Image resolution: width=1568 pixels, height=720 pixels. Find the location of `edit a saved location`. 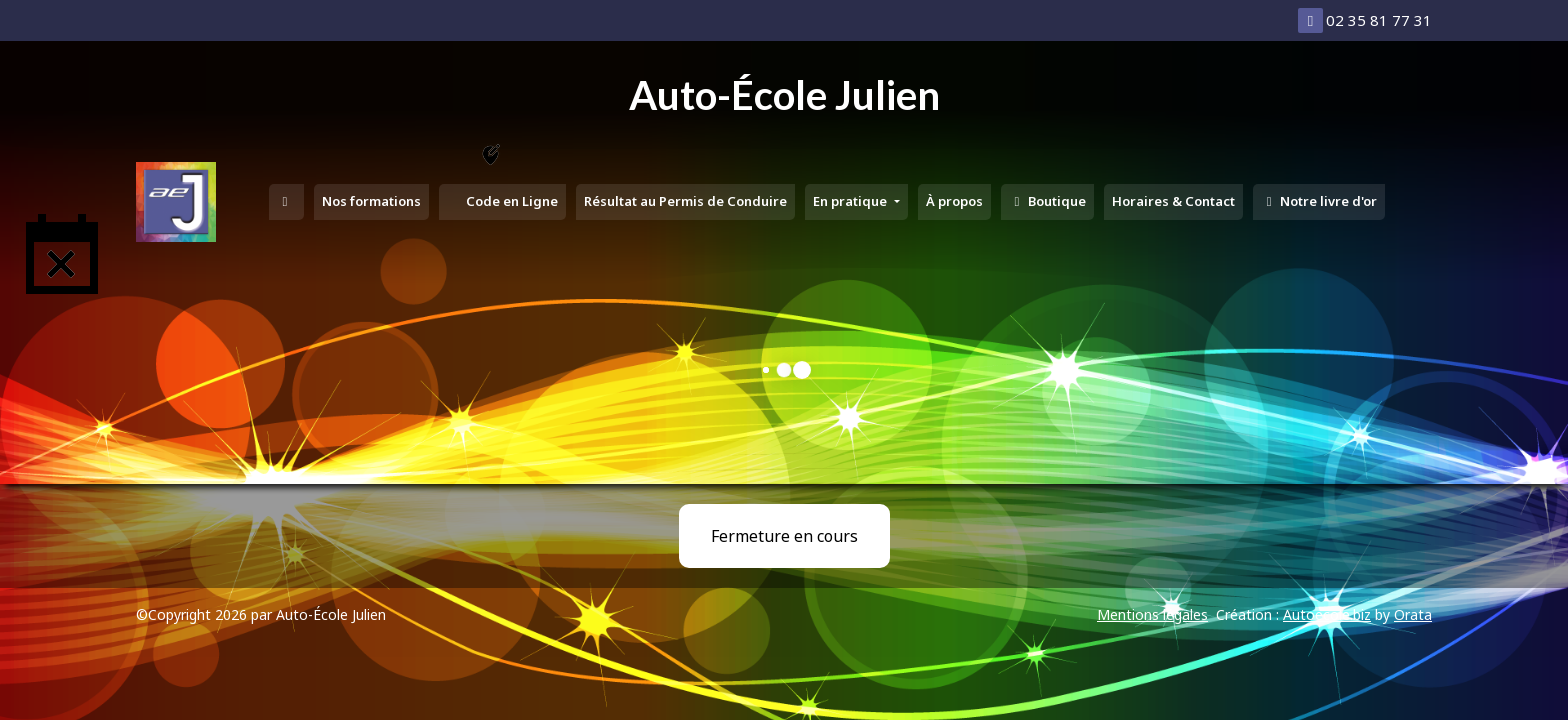

edit a saved location is located at coordinates (490, 155).